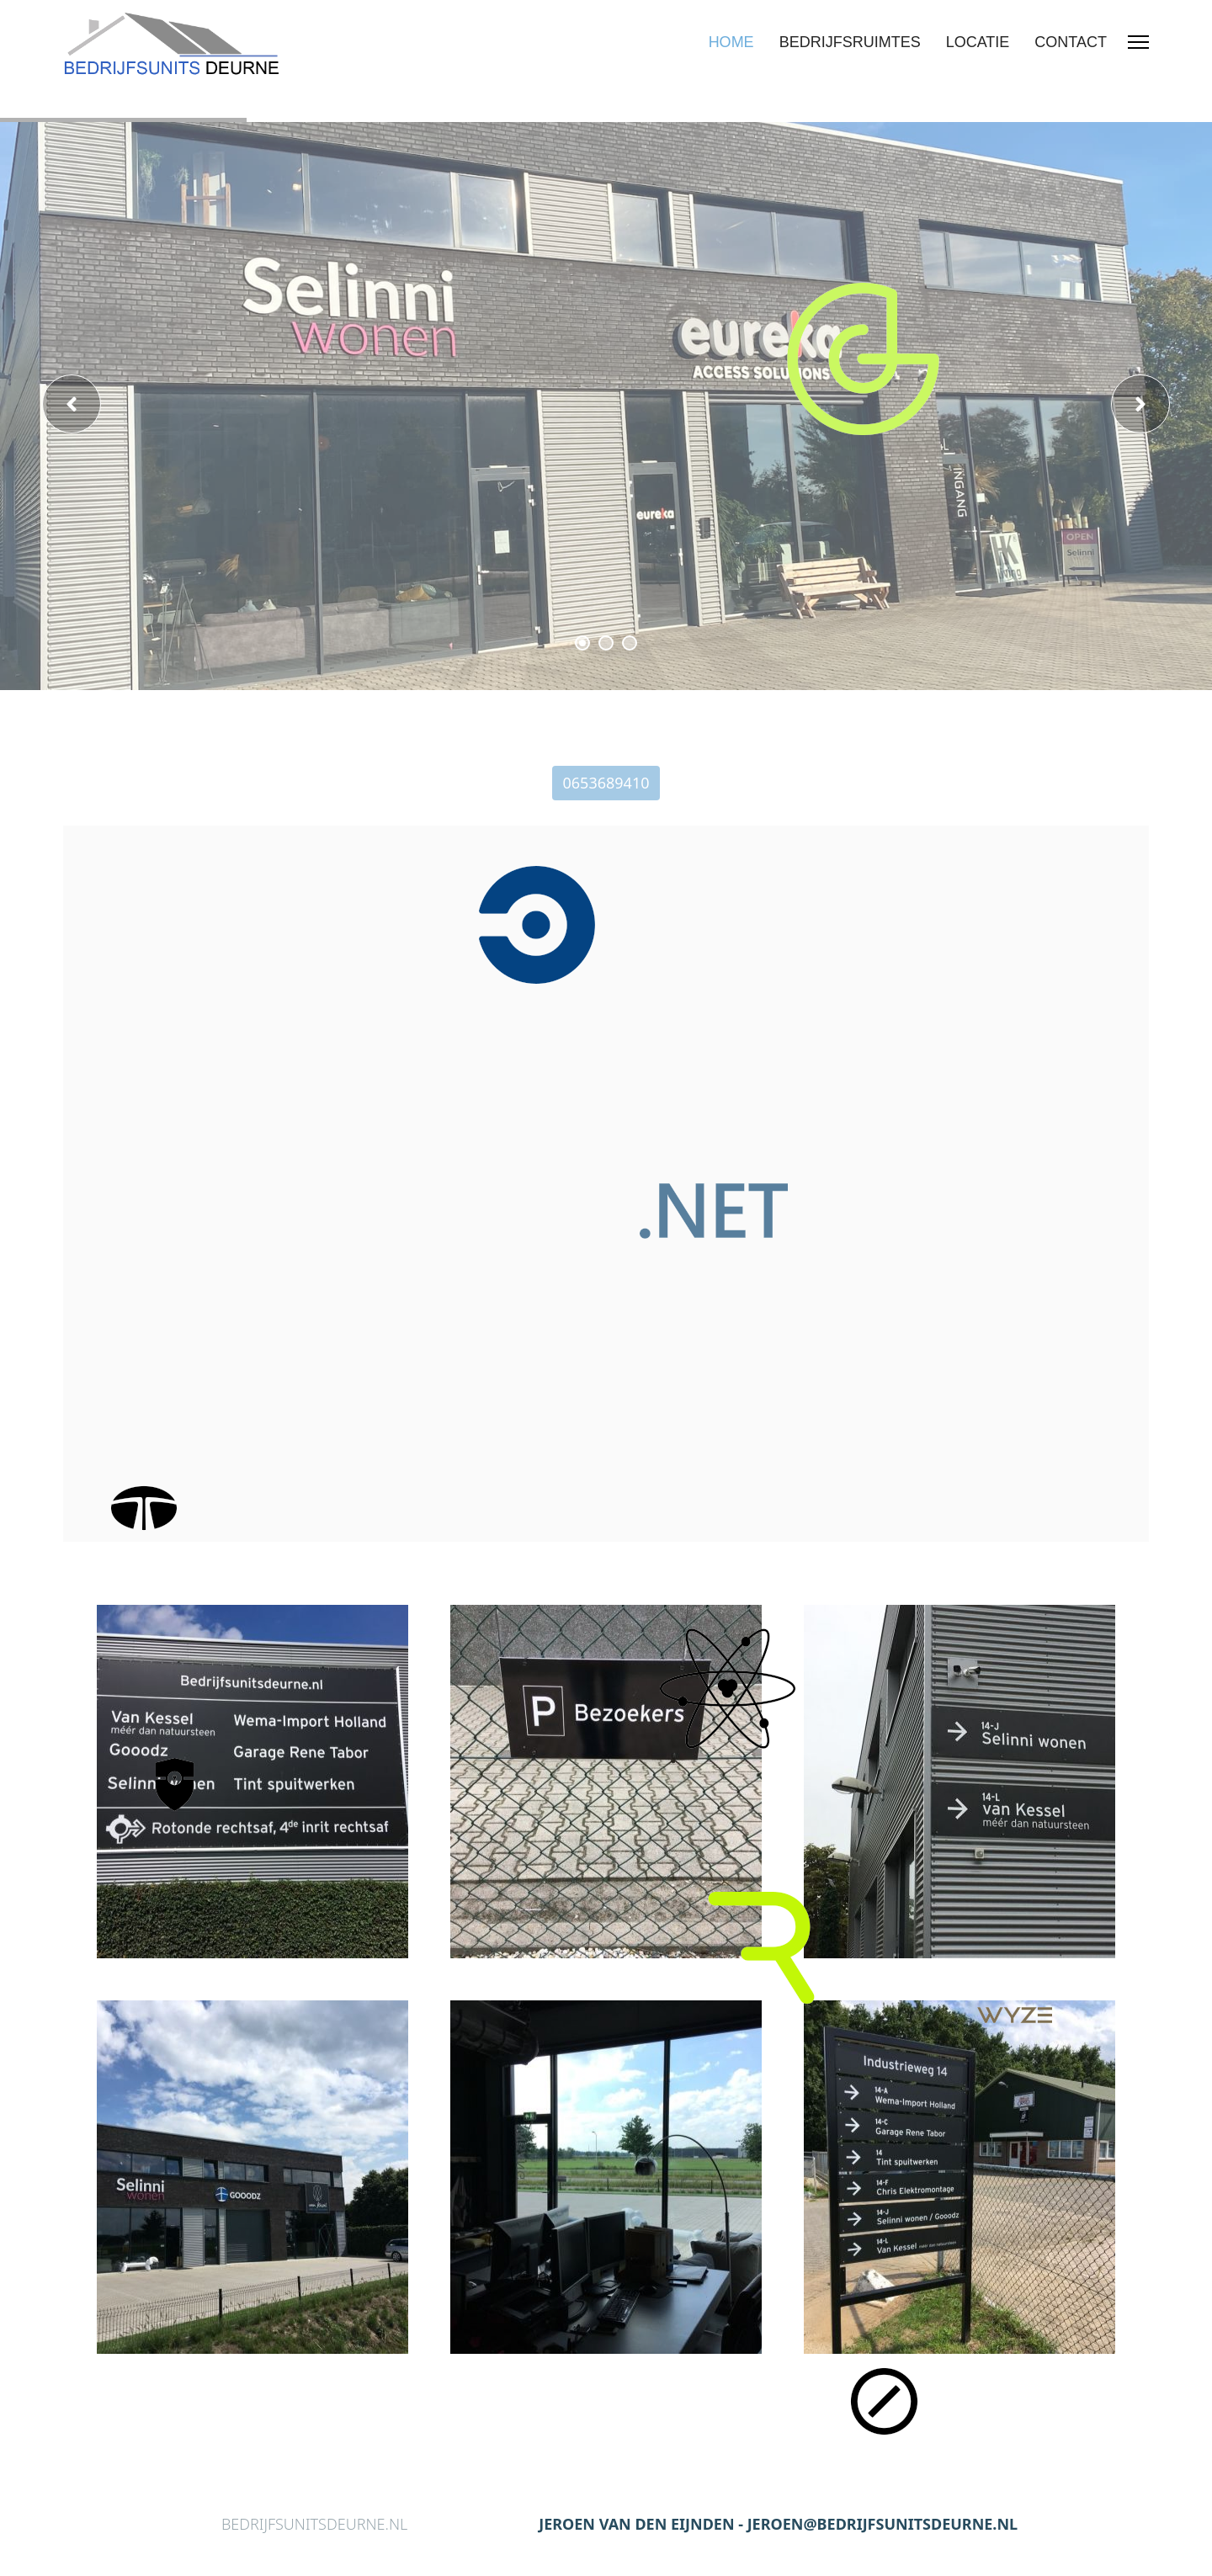 This screenshot has width=1212, height=2576. I want to click on rive animation platform logo, so click(761, 1947).